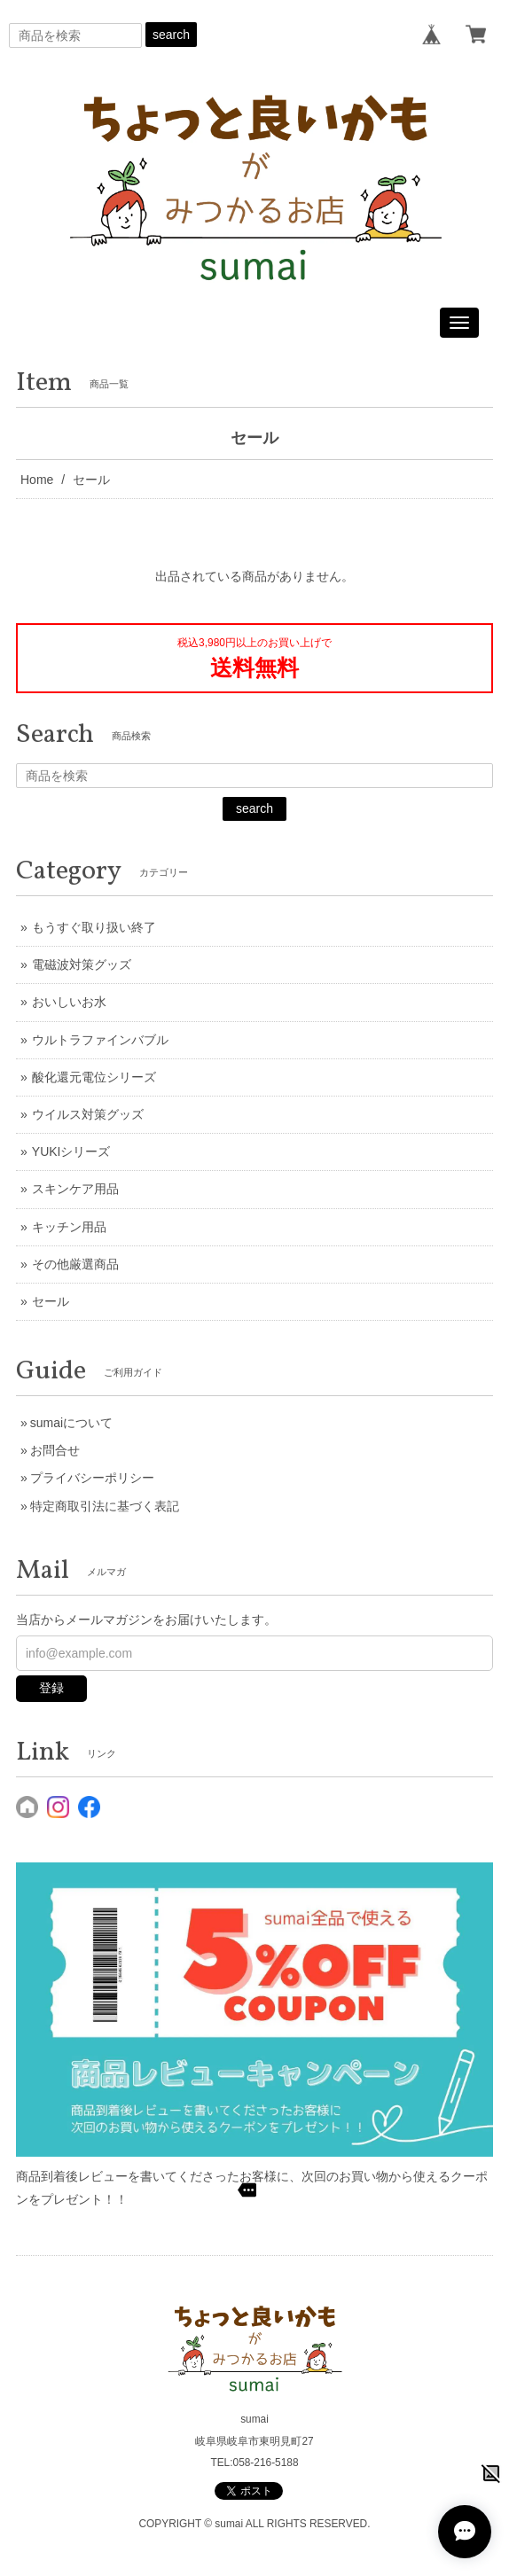 The image size is (509, 2576). I want to click on image failed to load, so click(491, 2473).